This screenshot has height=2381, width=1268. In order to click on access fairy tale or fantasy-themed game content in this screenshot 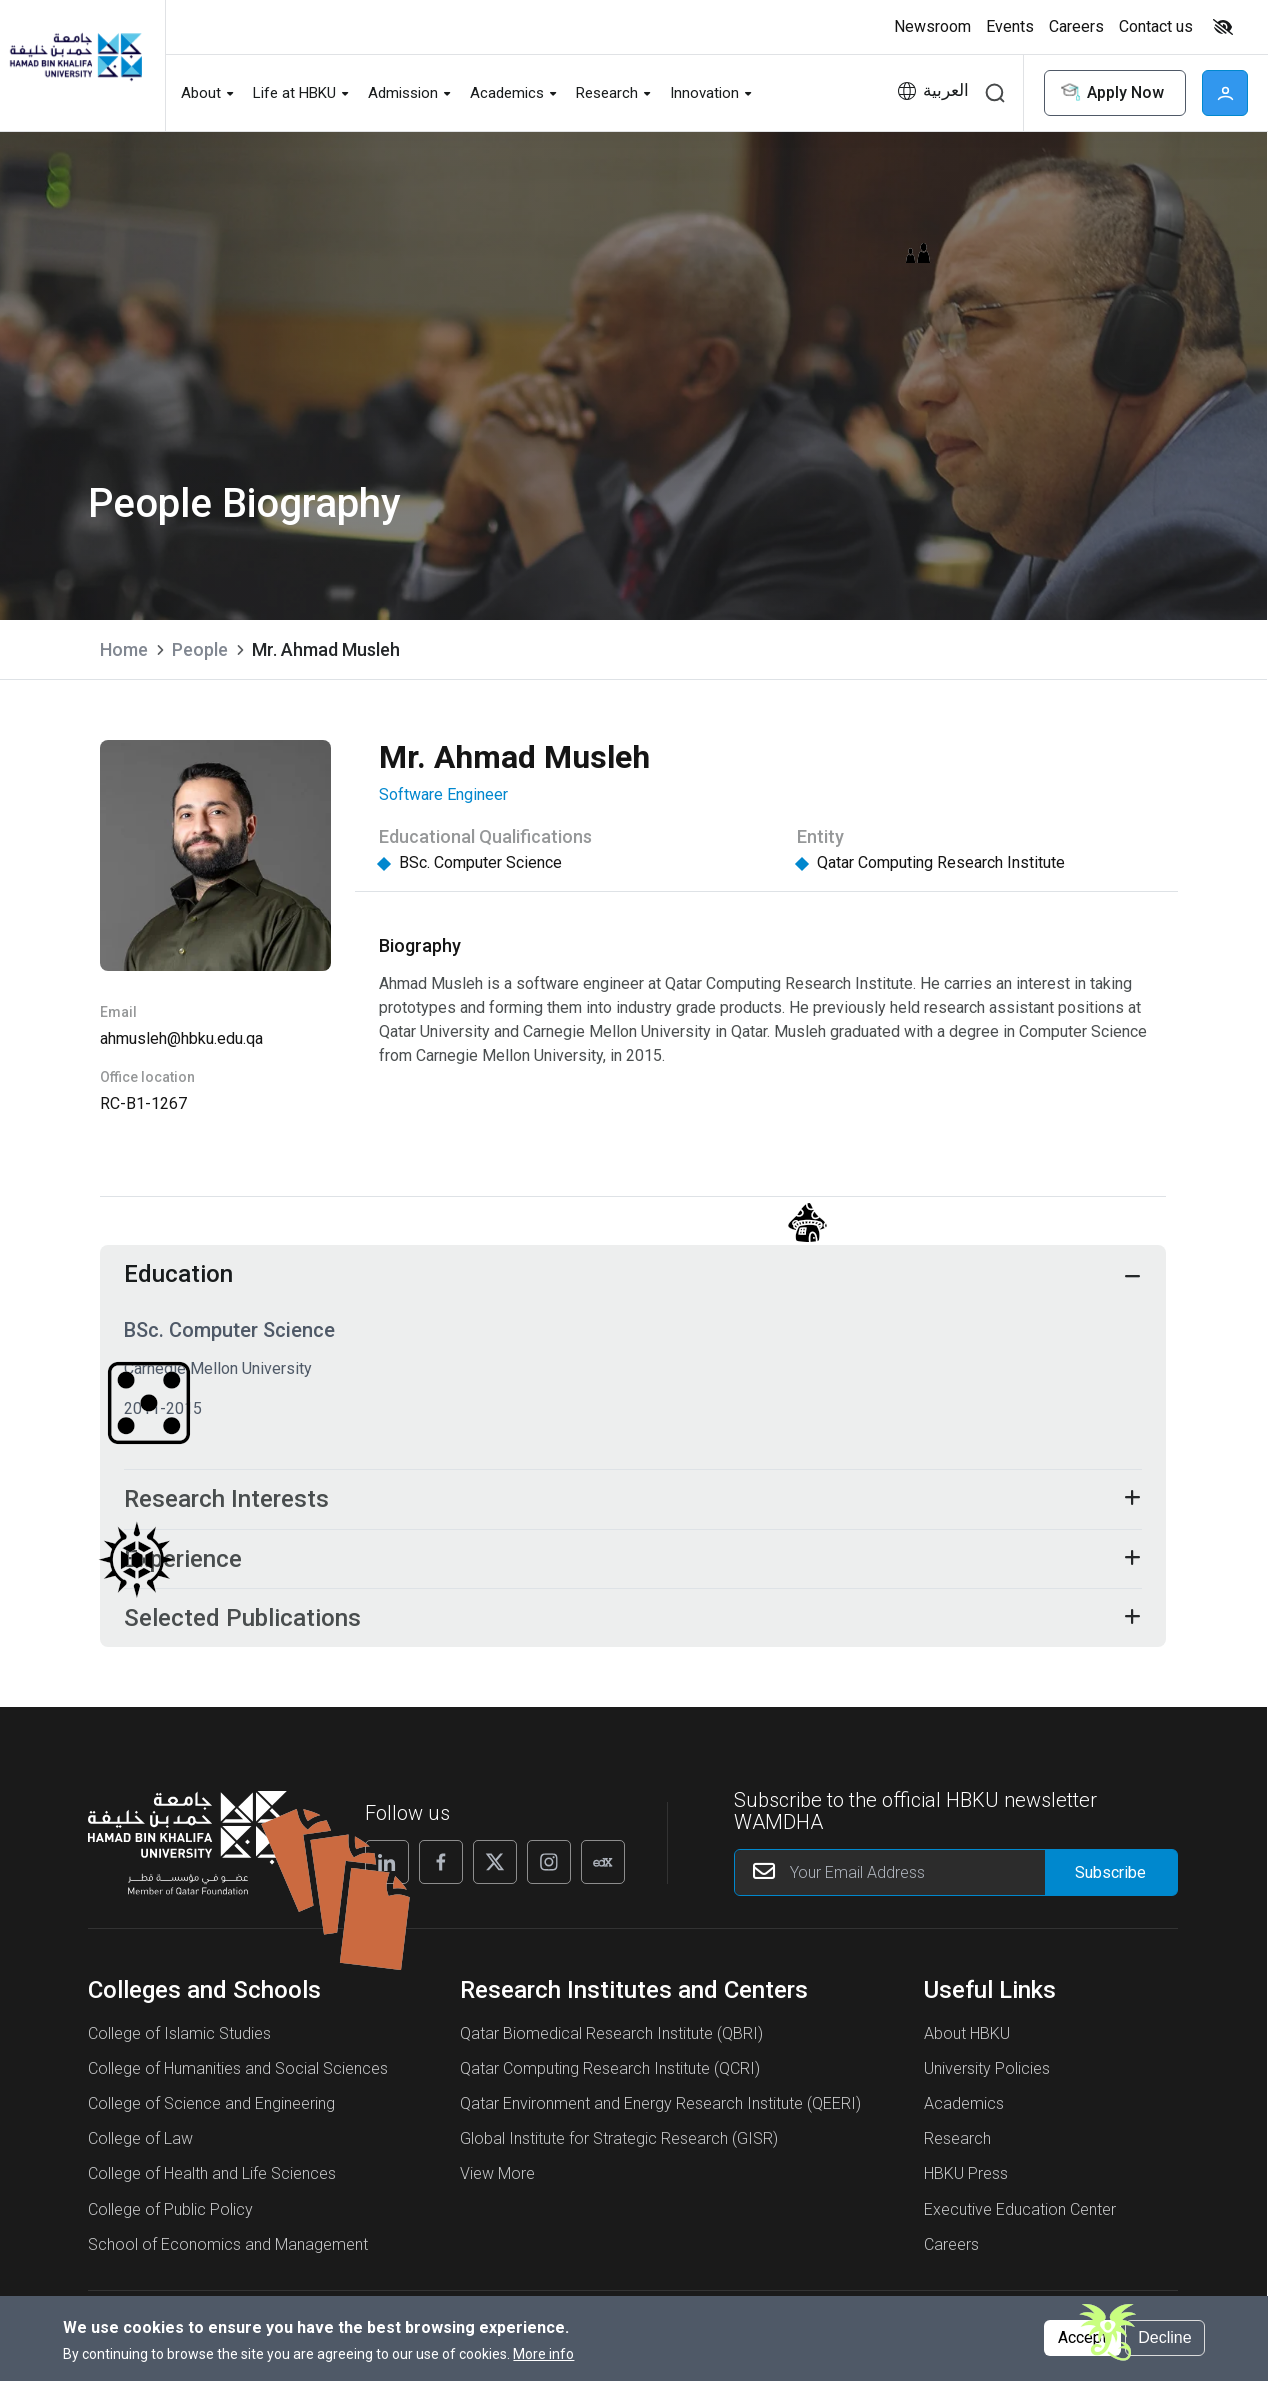, I will do `click(807, 1222)`.